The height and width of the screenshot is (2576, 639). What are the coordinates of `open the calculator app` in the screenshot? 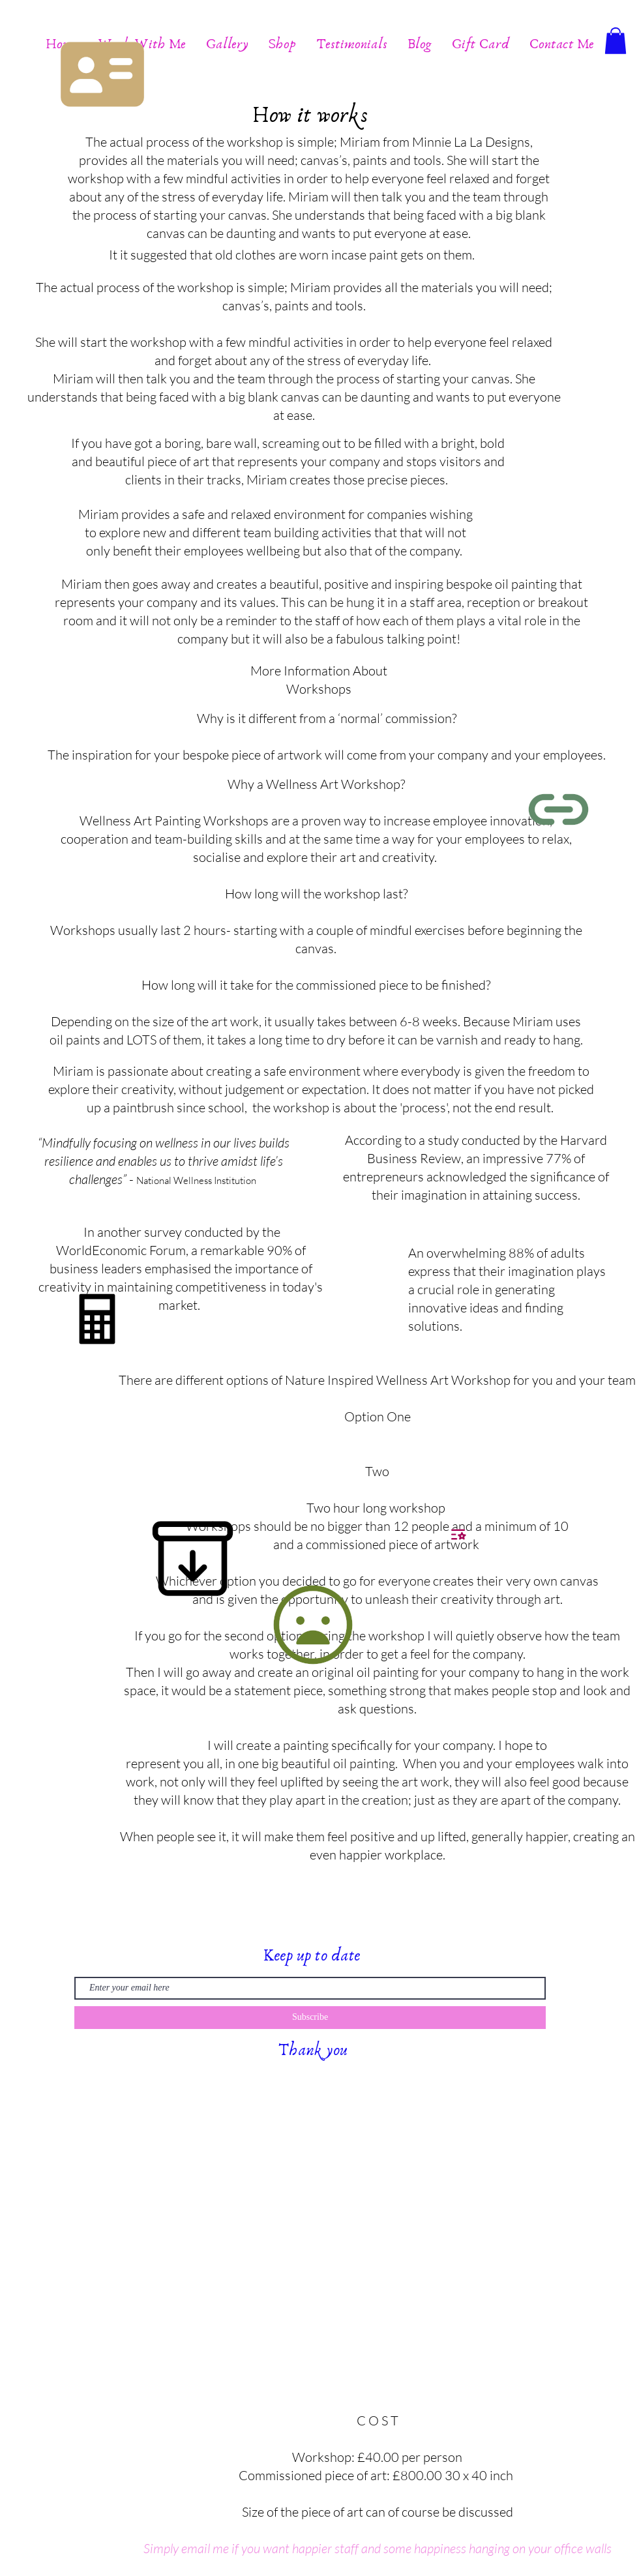 It's located at (97, 1319).